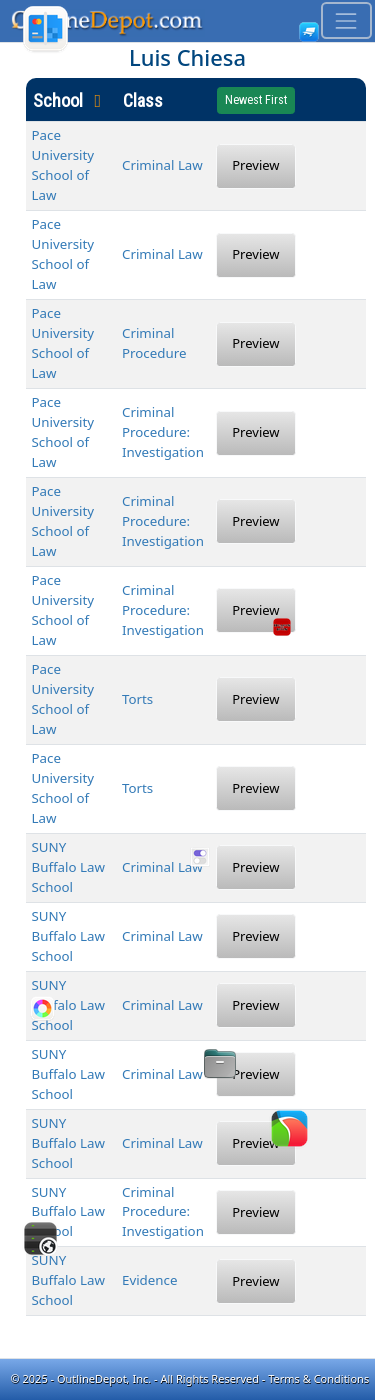 The width and height of the screenshot is (375, 1400). Describe the element at coordinates (42, 1008) in the screenshot. I see `open RawTherapee photo editing application` at that location.